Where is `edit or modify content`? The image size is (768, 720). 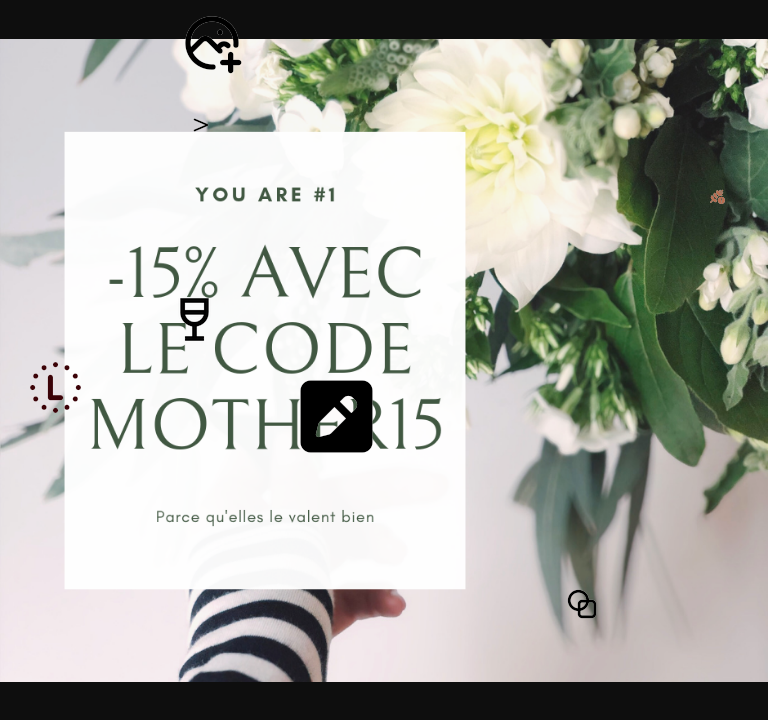 edit or modify content is located at coordinates (336, 416).